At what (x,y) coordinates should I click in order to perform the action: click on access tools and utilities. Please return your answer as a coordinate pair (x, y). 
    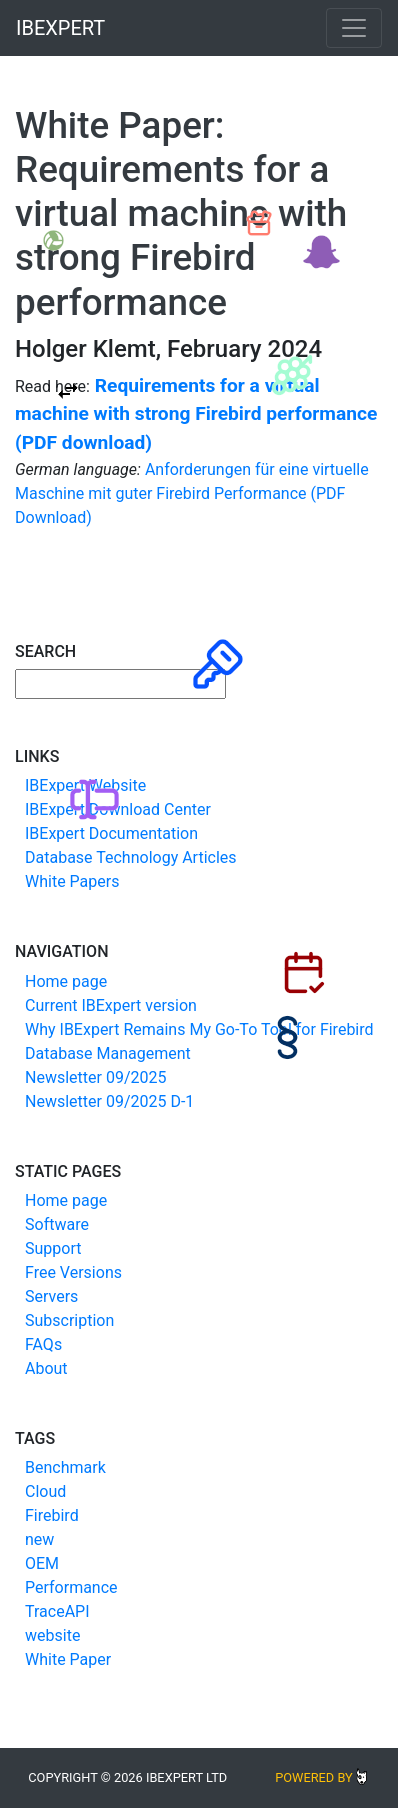
    Looking at the image, I should click on (259, 223).